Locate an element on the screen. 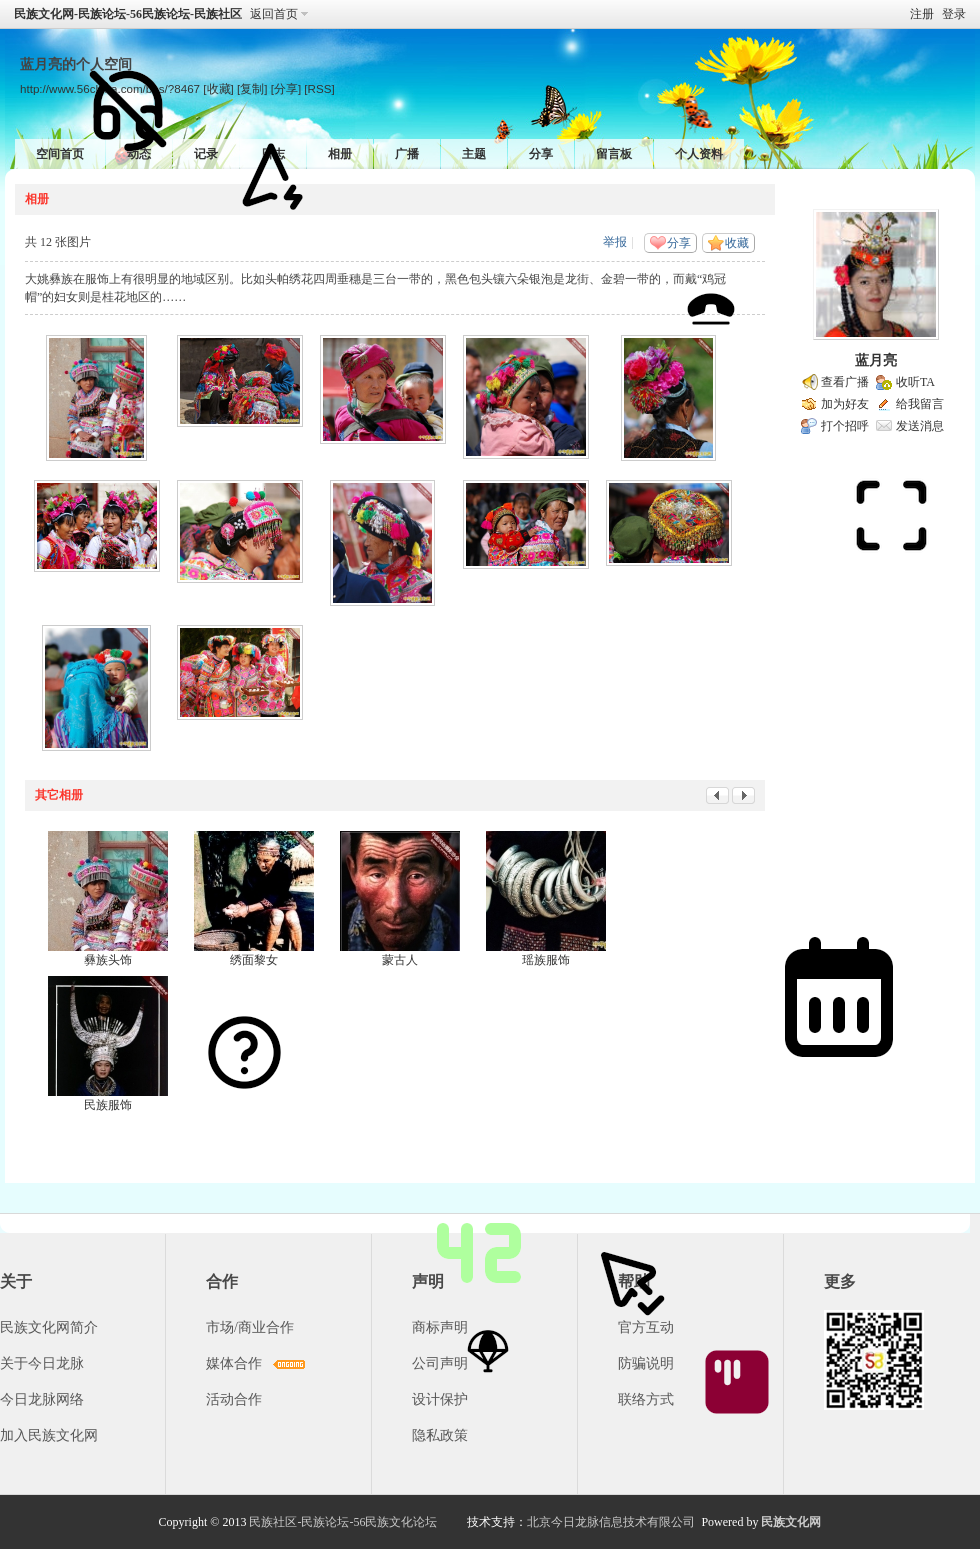  view monthly calendar is located at coordinates (839, 997).